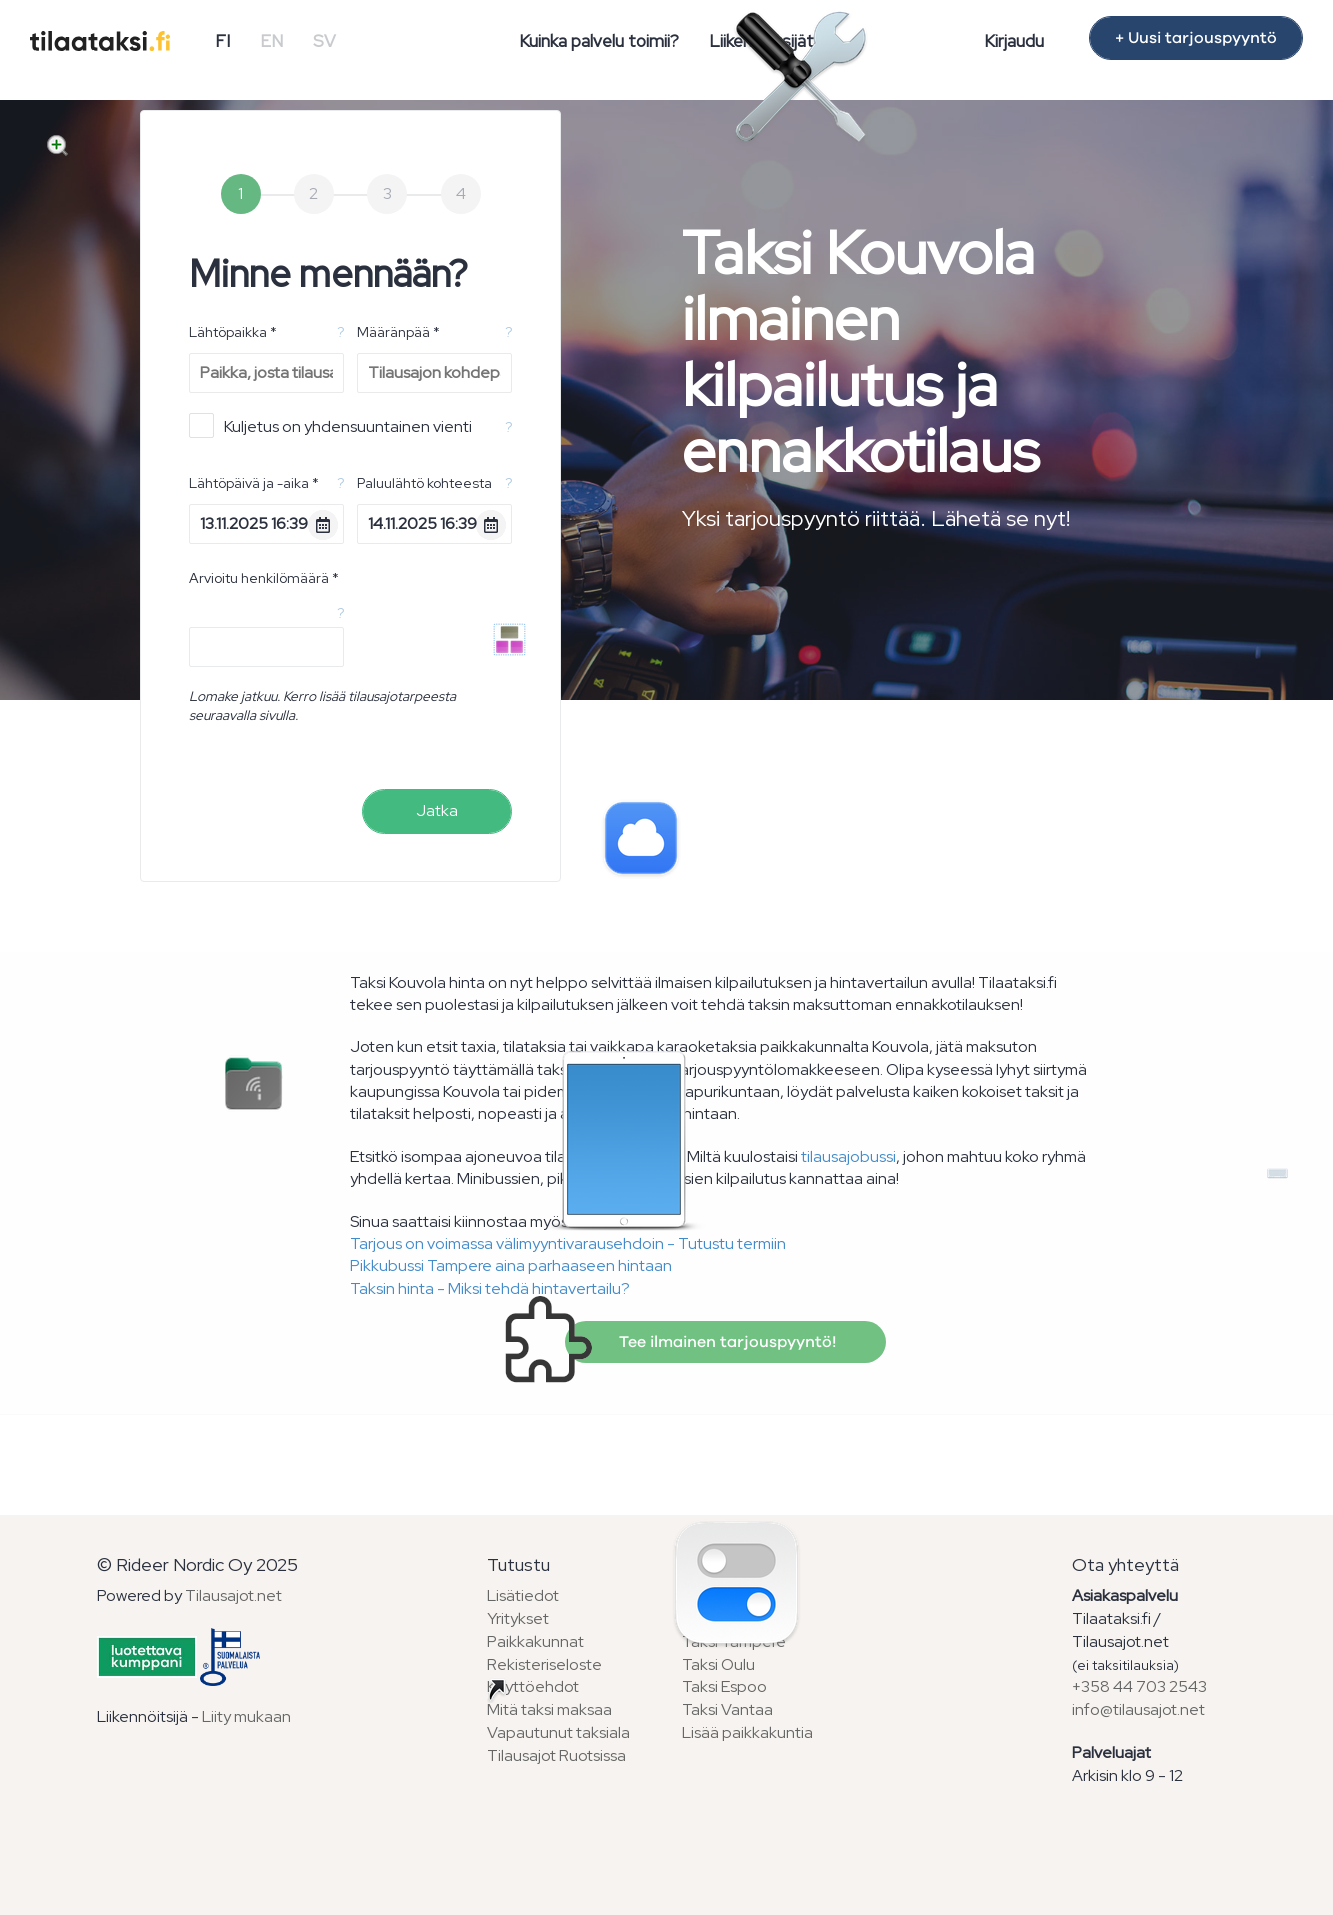 This screenshot has width=1333, height=1915. What do you see at coordinates (253, 1083) in the screenshot?
I see `open insync cloud sync folder` at bounding box center [253, 1083].